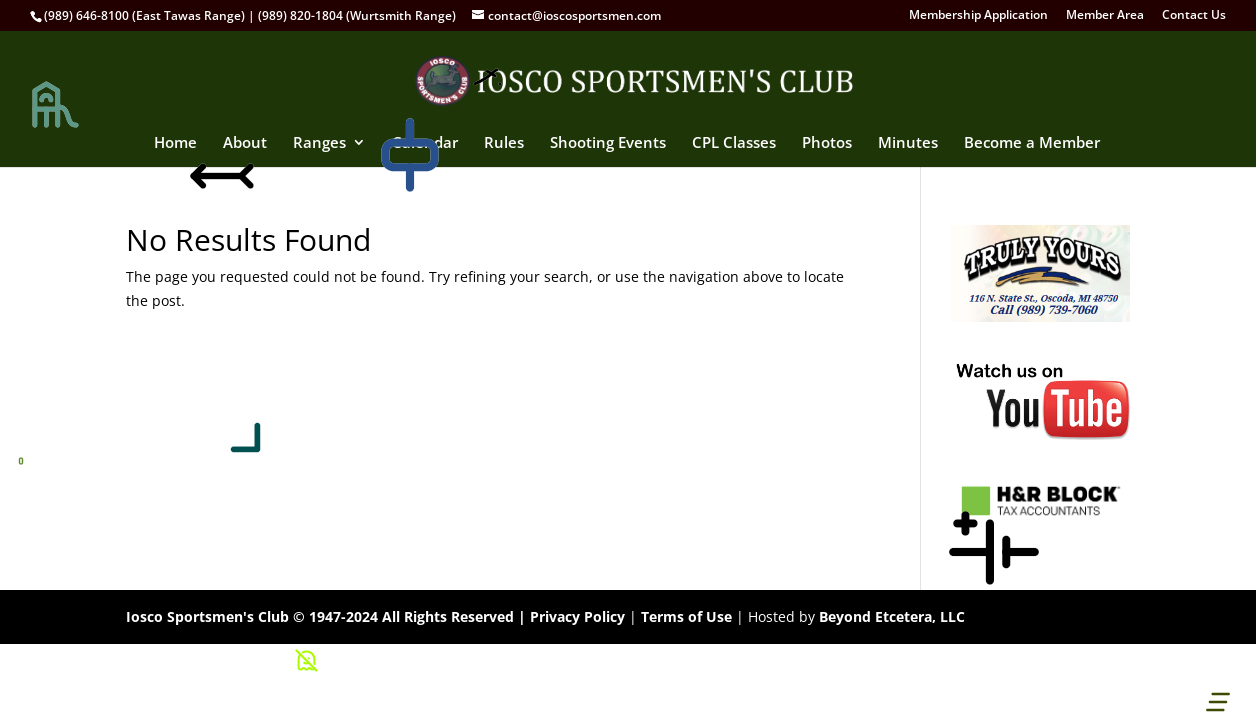  What do you see at coordinates (222, 176) in the screenshot?
I see `go back to the previous screen` at bounding box center [222, 176].